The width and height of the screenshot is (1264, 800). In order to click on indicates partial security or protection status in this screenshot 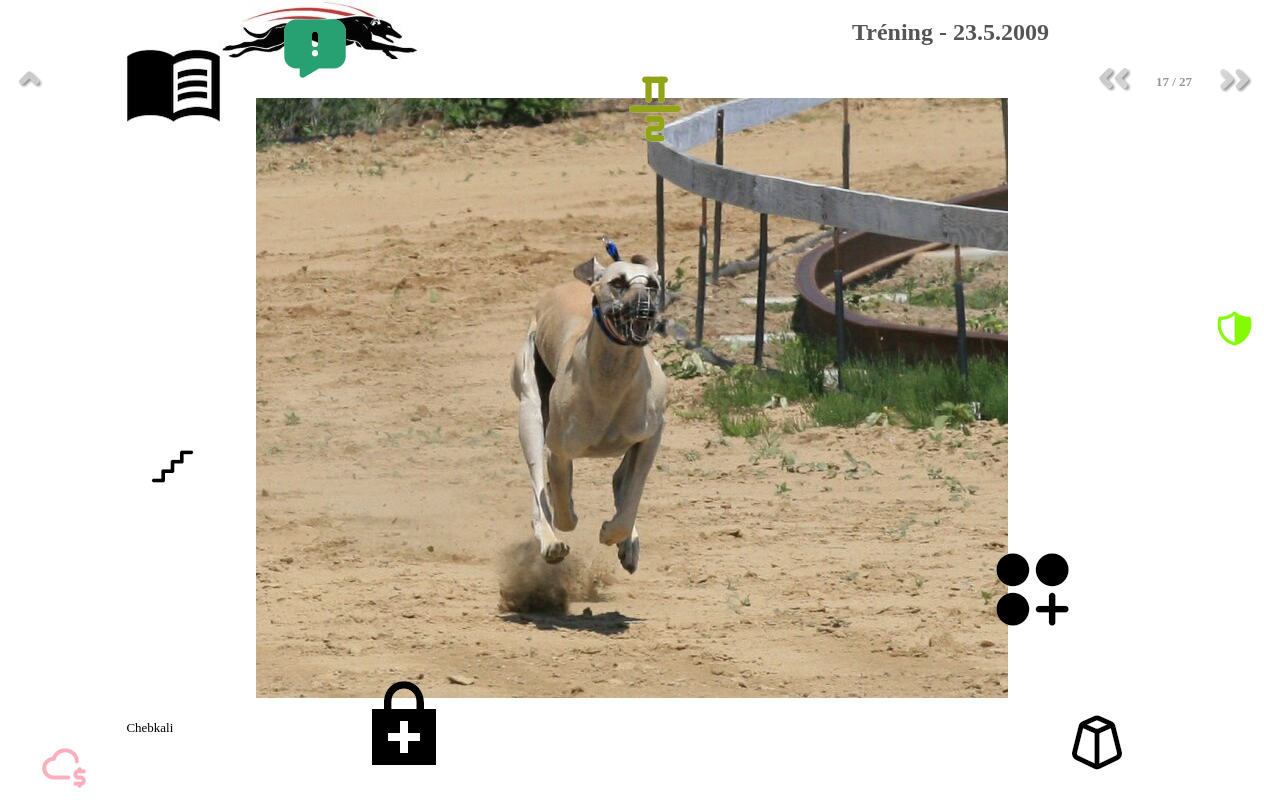, I will do `click(1234, 328)`.